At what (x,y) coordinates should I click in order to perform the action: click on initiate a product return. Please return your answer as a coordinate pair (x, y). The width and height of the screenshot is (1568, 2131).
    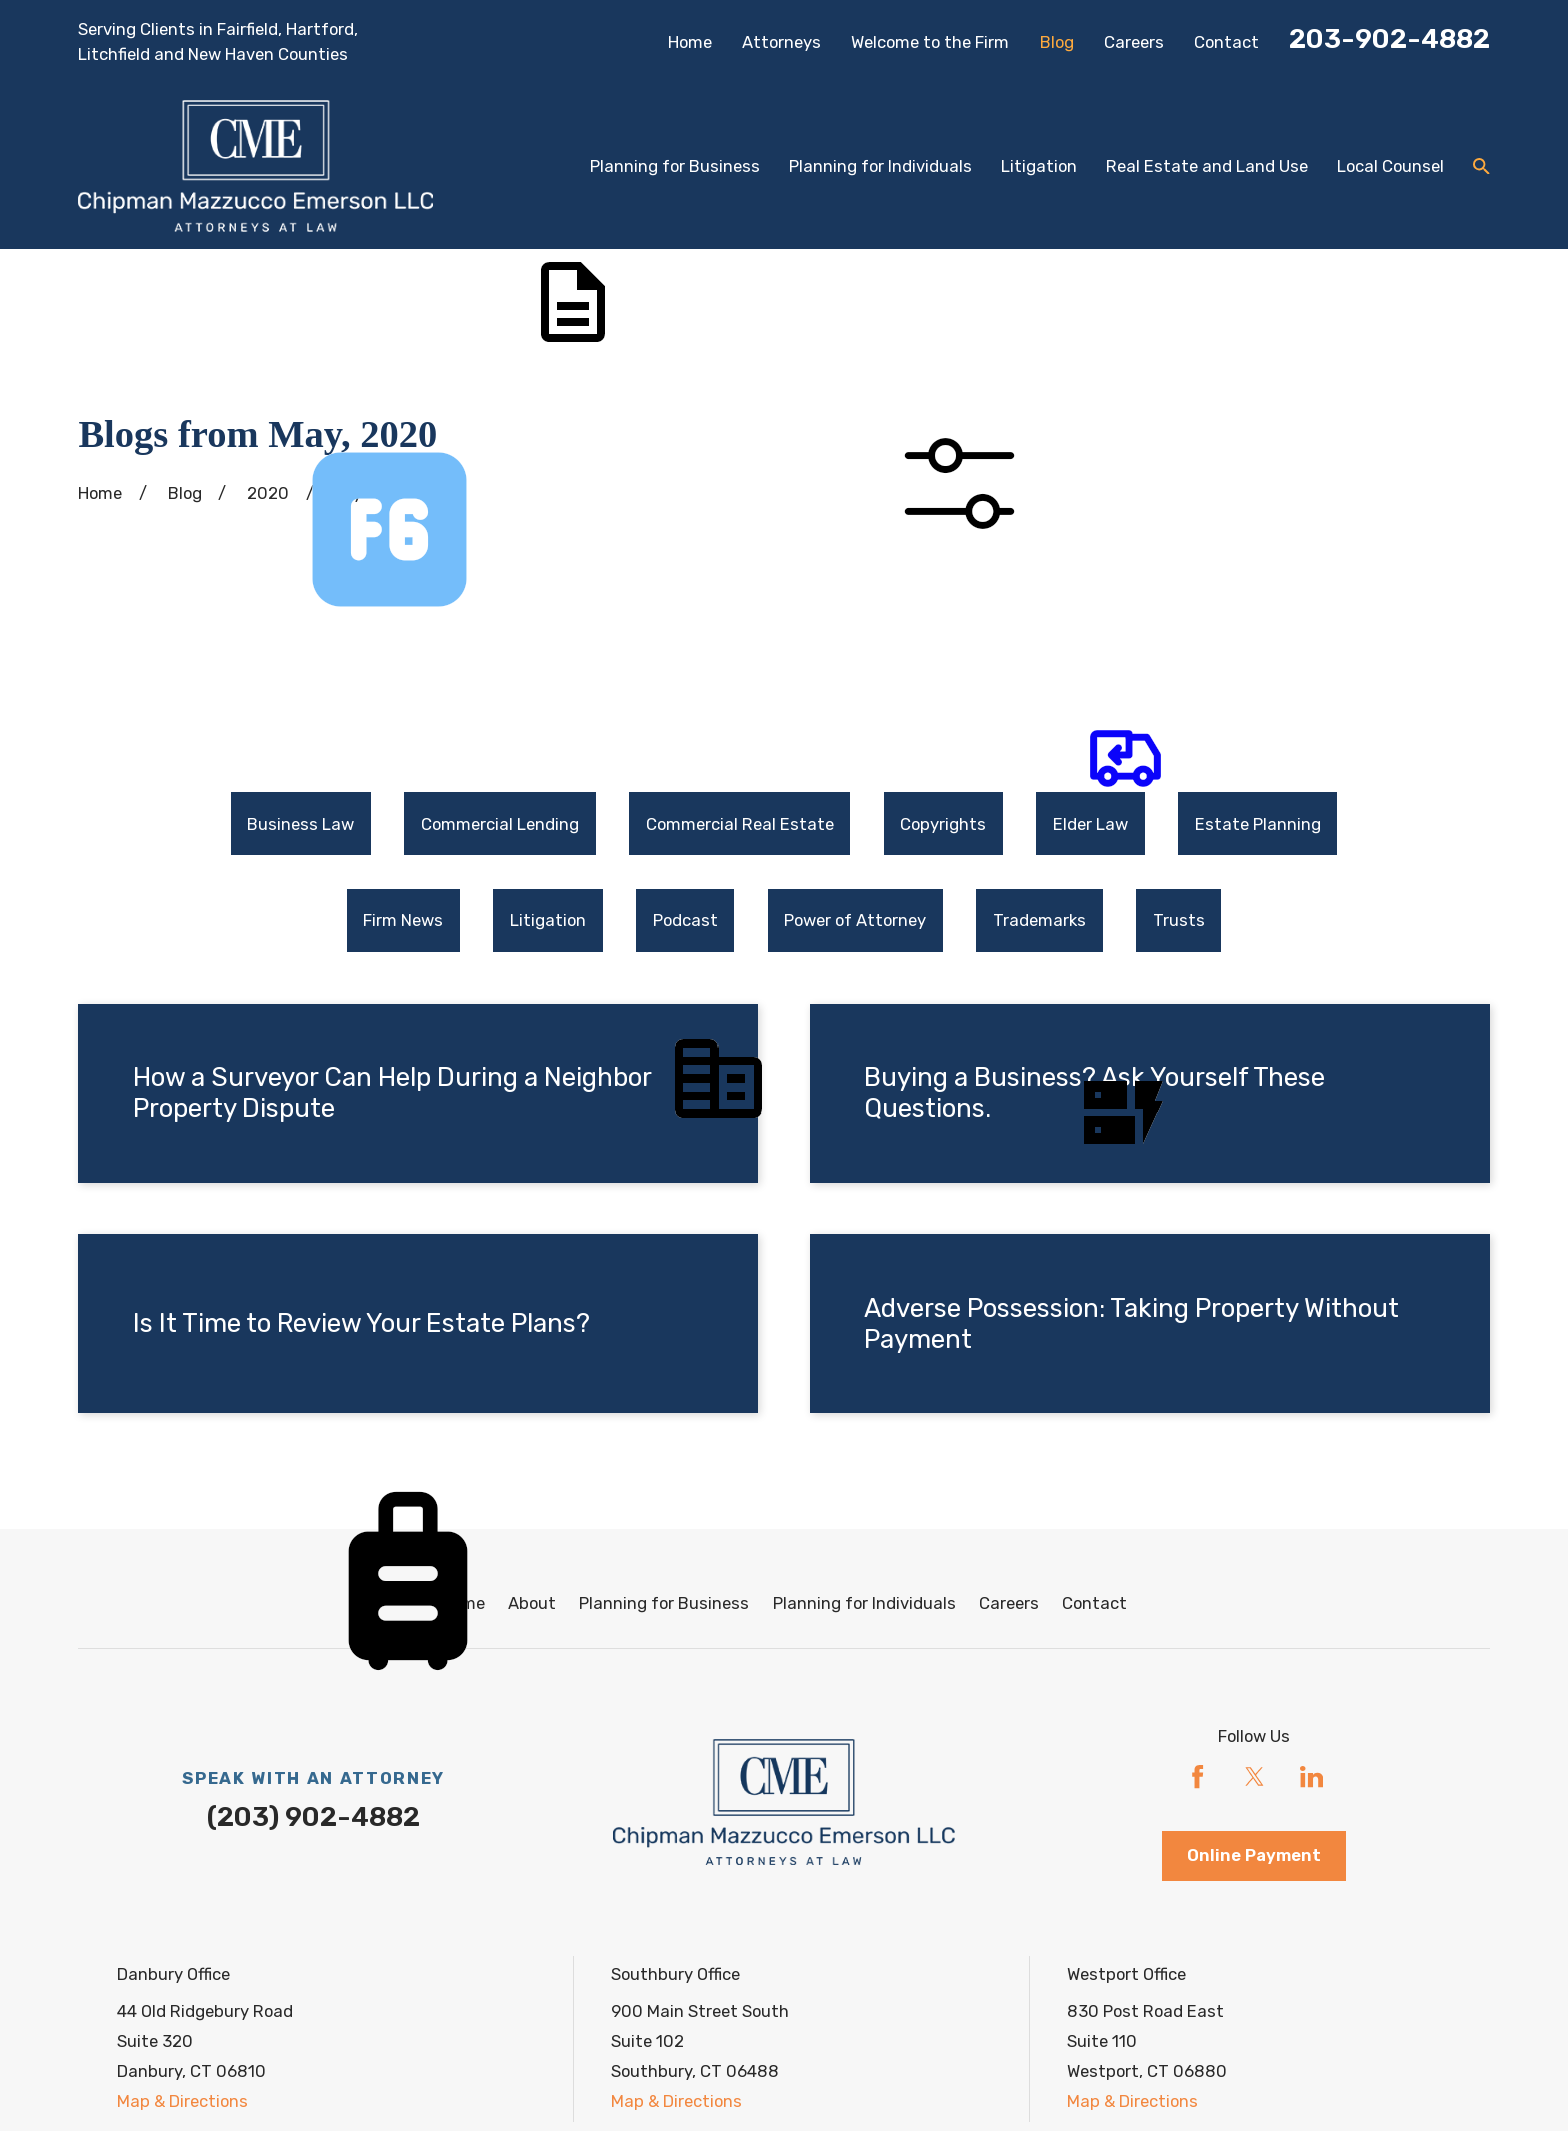
    Looking at the image, I should click on (1125, 758).